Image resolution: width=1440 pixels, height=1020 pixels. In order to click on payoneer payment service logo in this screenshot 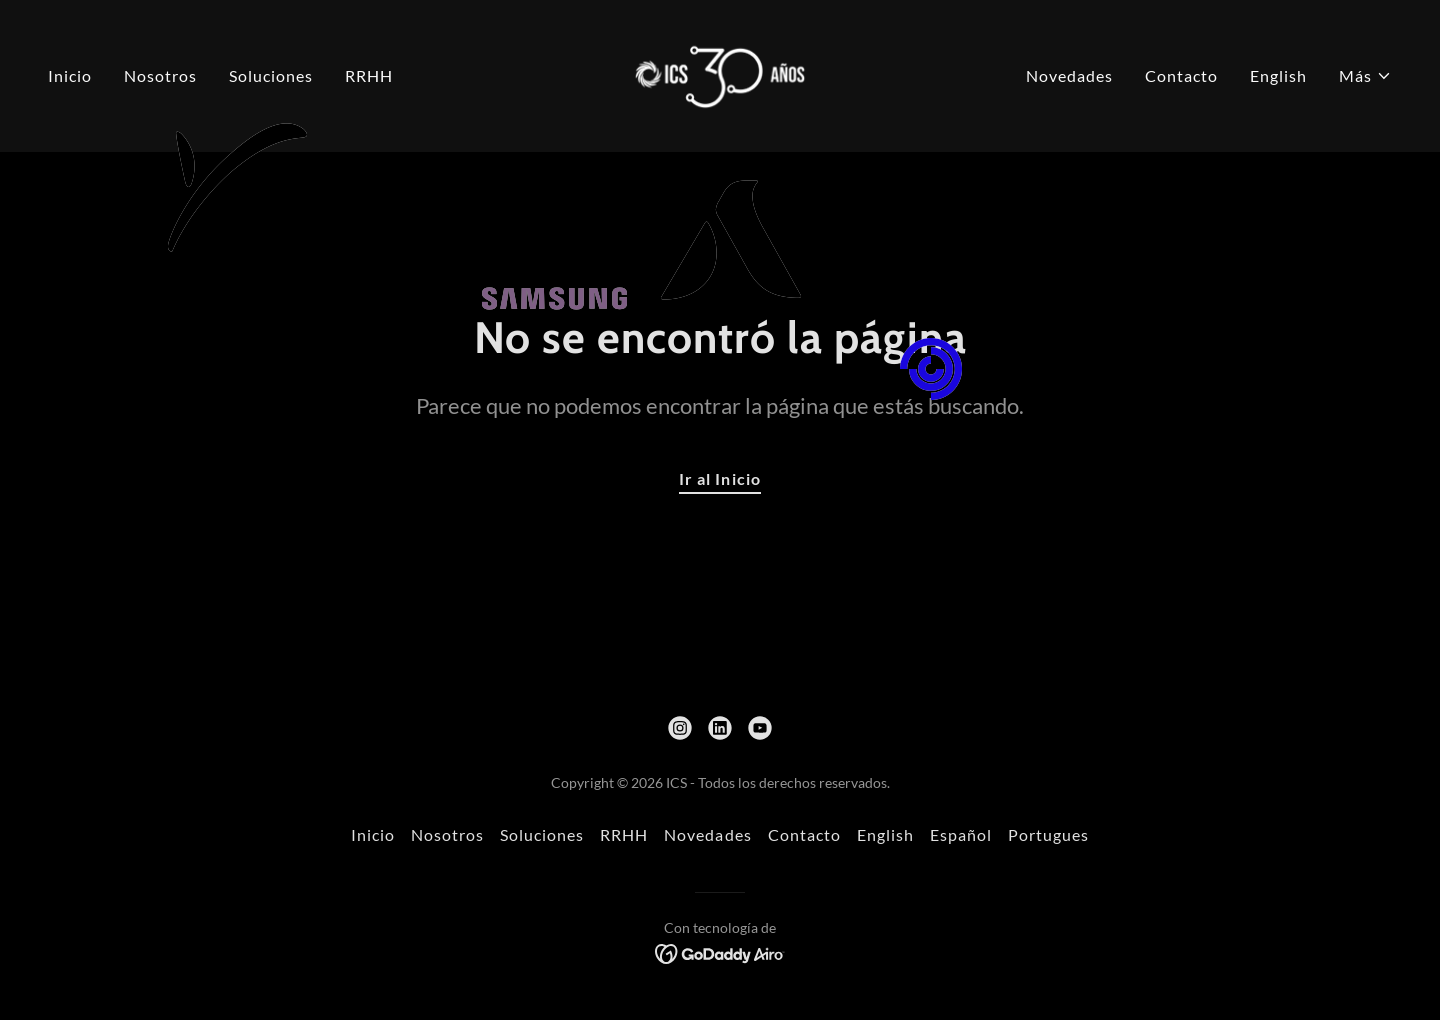, I will do `click(237, 187)`.